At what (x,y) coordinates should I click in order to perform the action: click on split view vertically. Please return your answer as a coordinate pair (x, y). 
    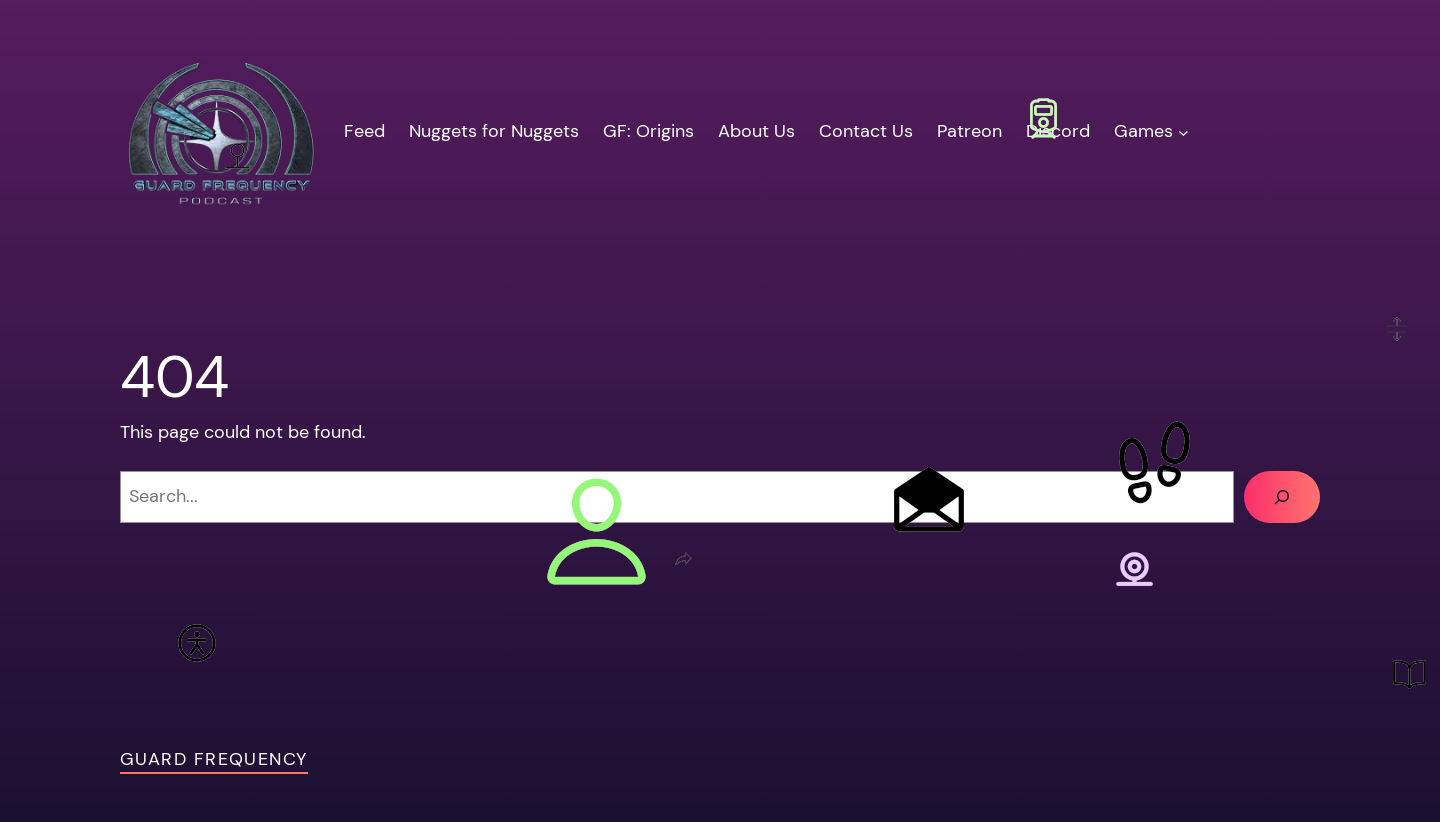
    Looking at the image, I should click on (1397, 329).